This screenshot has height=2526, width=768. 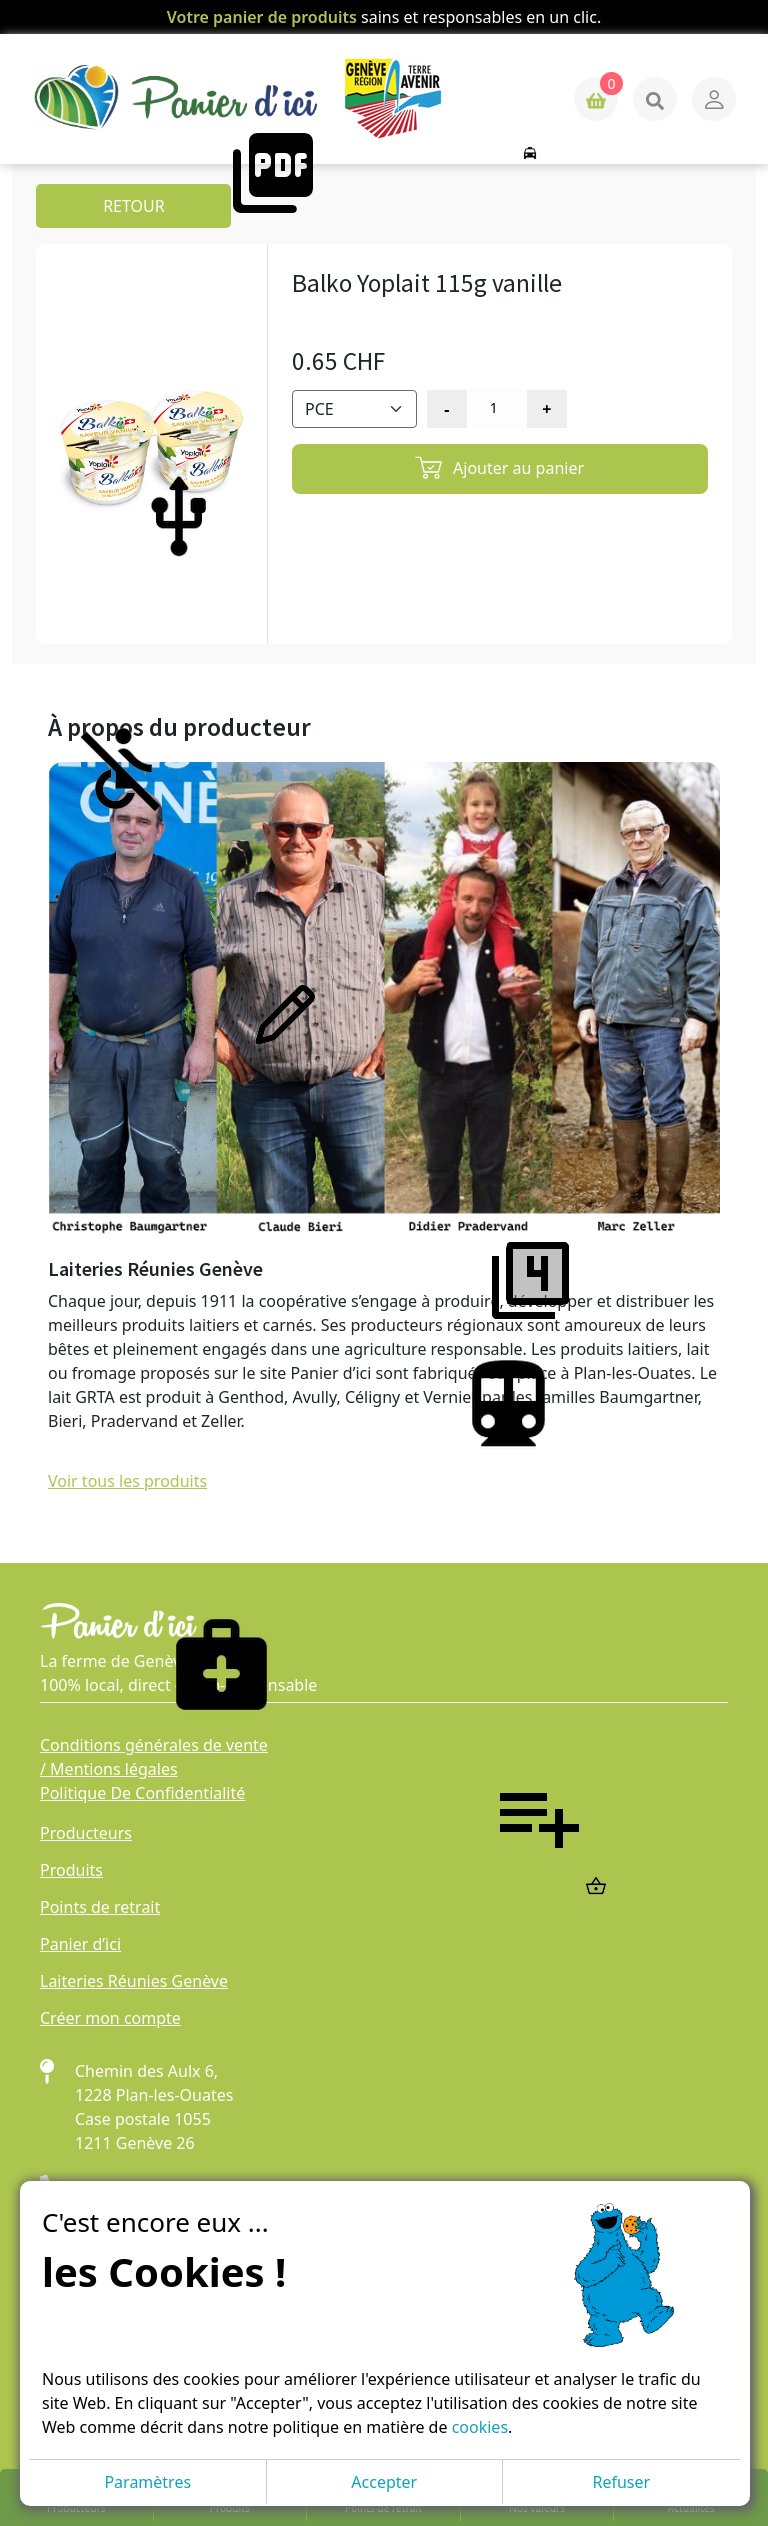 What do you see at coordinates (596, 1886) in the screenshot?
I see `view your shopping basket` at bounding box center [596, 1886].